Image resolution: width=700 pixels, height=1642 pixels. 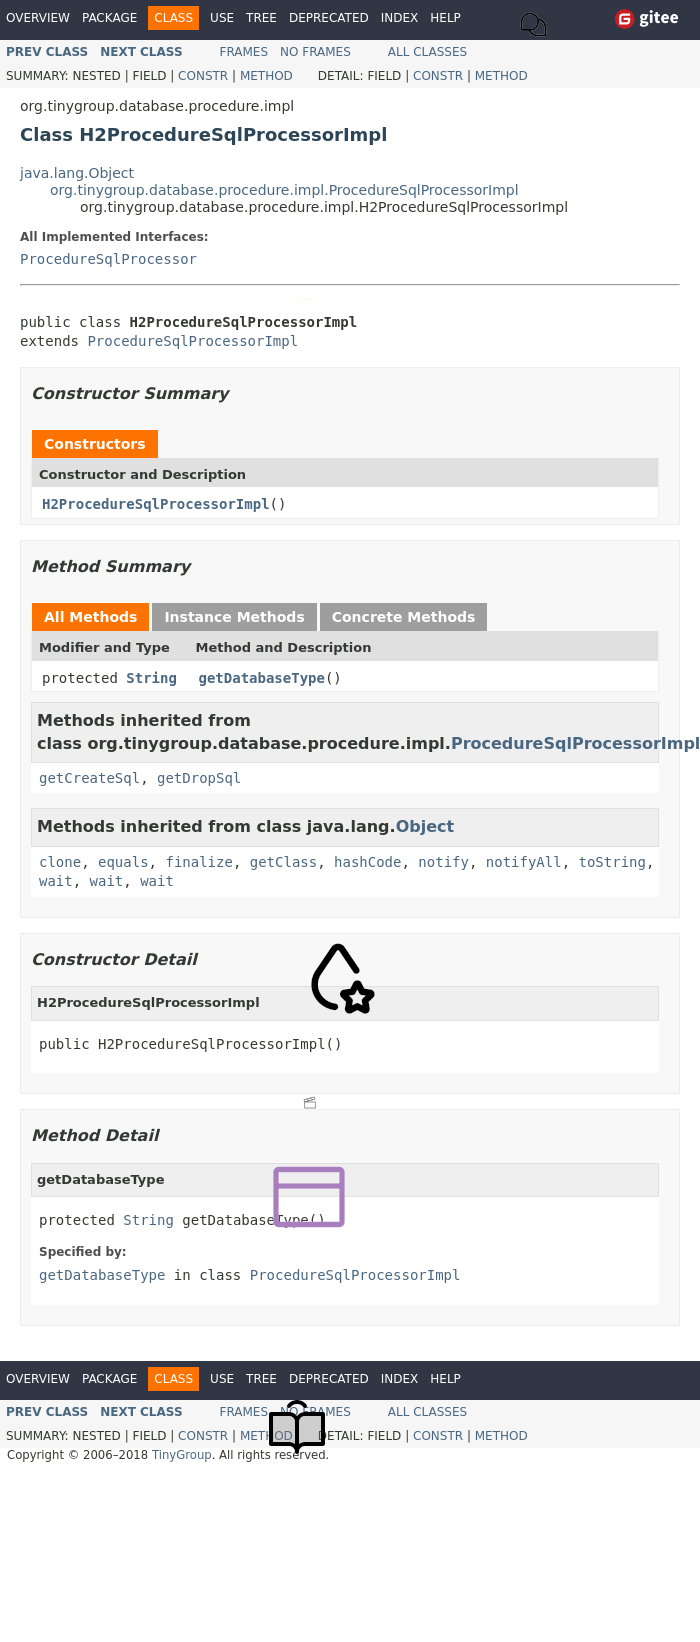 I want to click on access video or movie content, so click(x=310, y=1103).